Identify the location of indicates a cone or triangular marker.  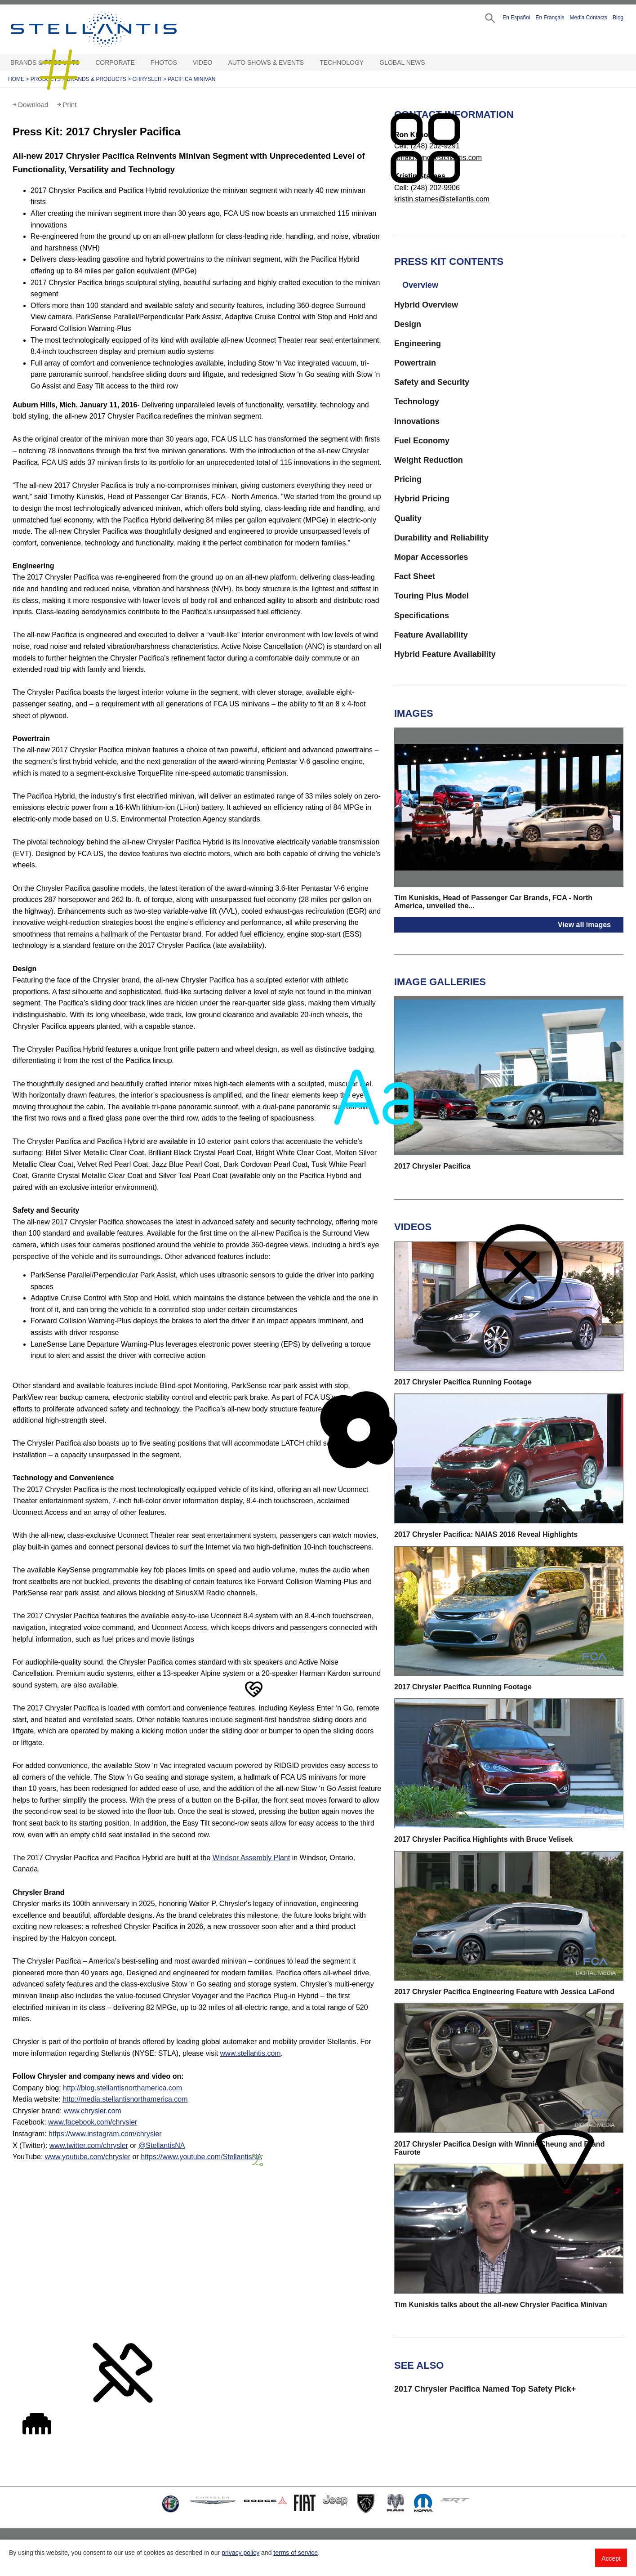
(565, 2161).